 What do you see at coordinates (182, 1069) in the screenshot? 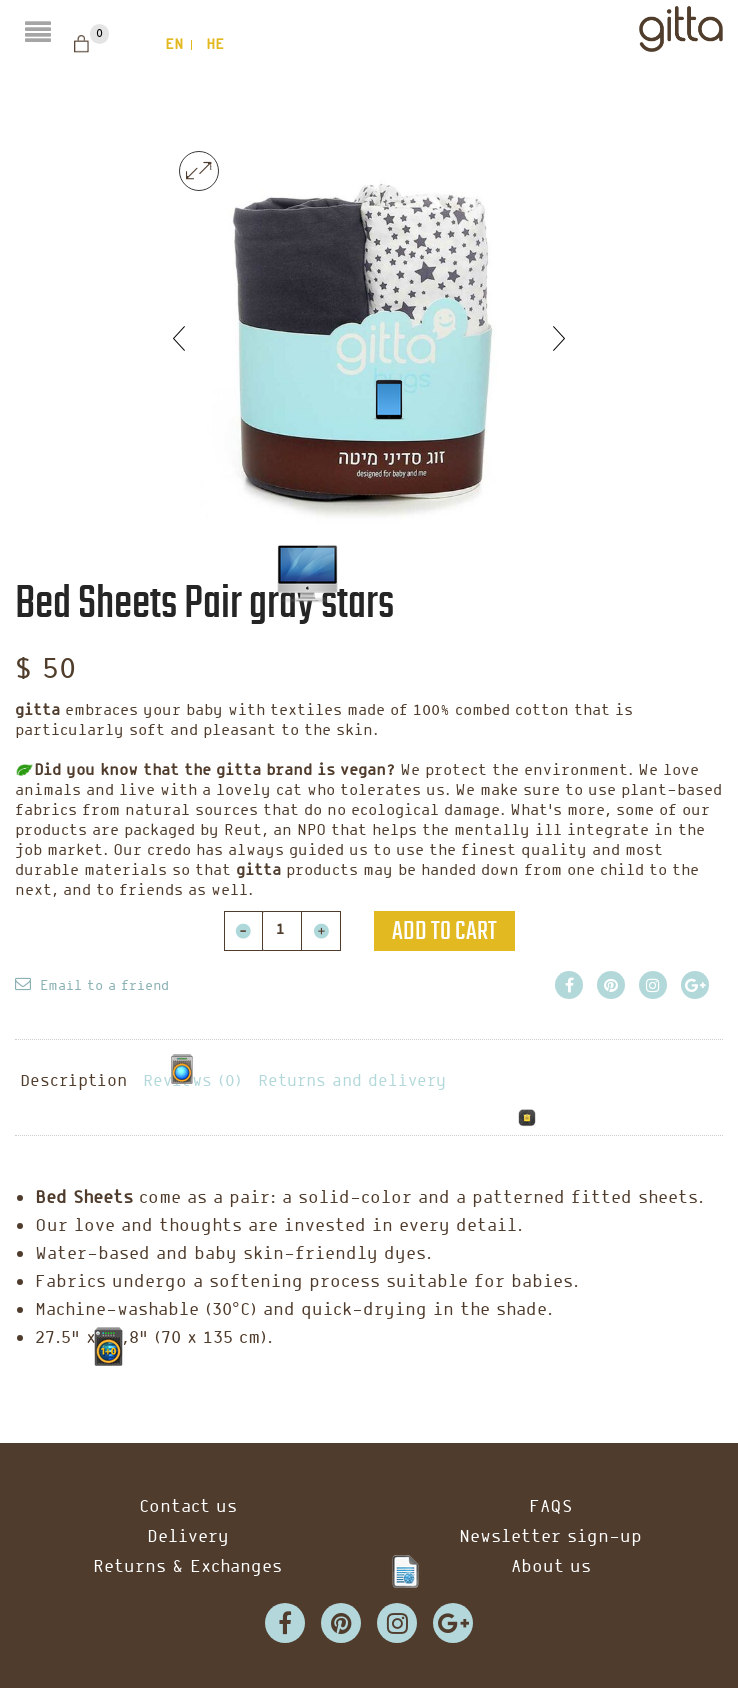
I see `indicates a non-RAID configured storage device` at bounding box center [182, 1069].